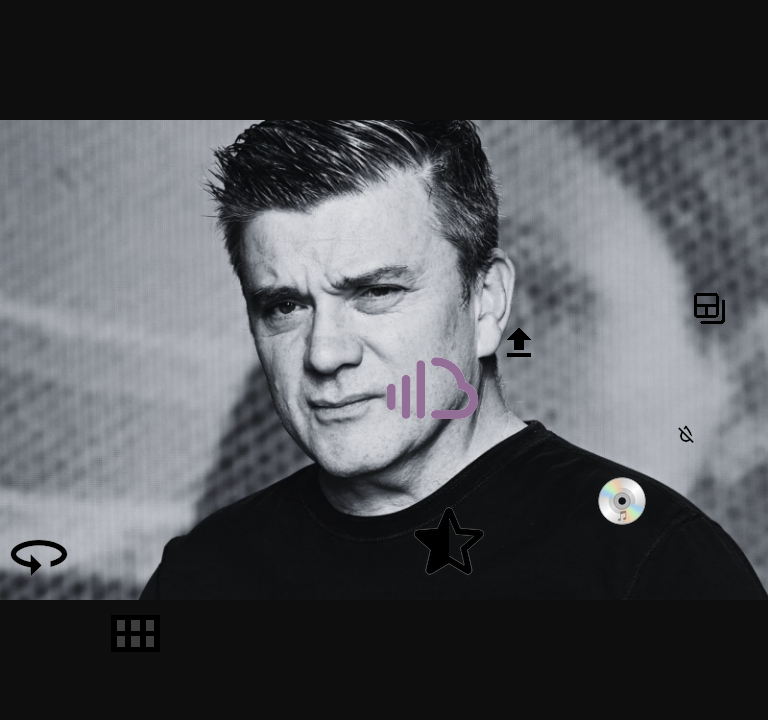  What do you see at coordinates (622, 501) in the screenshot?
I see `audio CD or music disc detected` at bounding box center [622, 501].